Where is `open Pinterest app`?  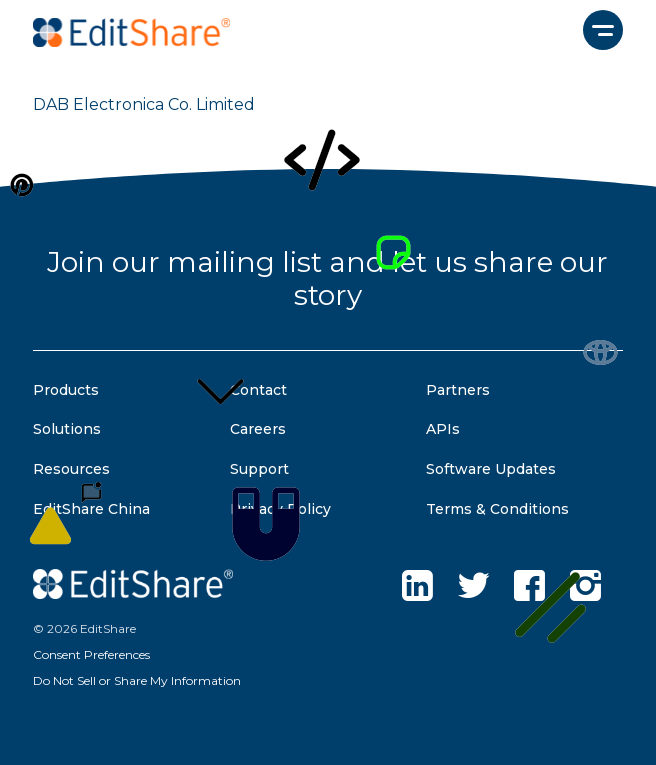 open Pinterest app is located at coordinates (21, 185).